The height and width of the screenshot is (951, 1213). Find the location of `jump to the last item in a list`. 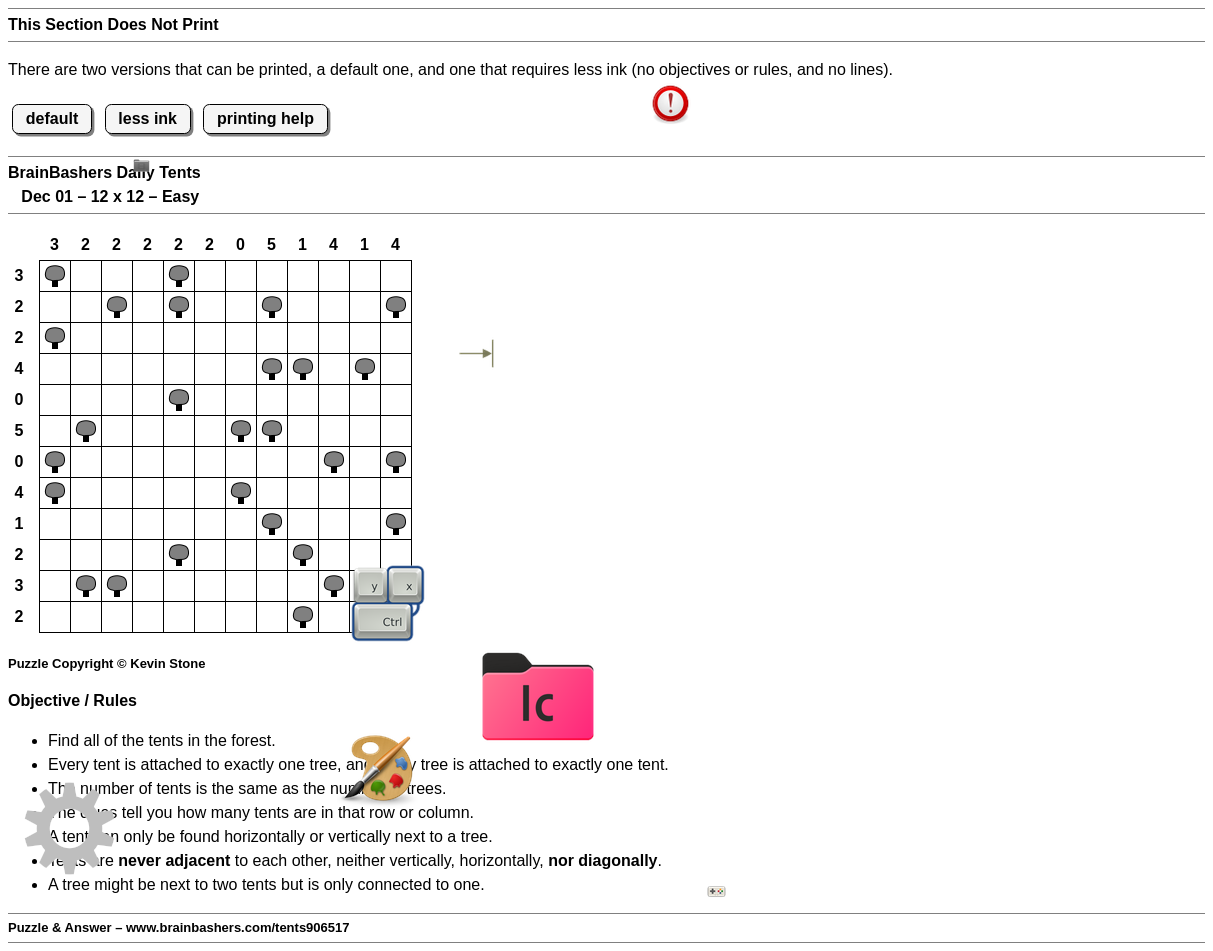

jump to the last item in a list is located at coordinates (476, 353).